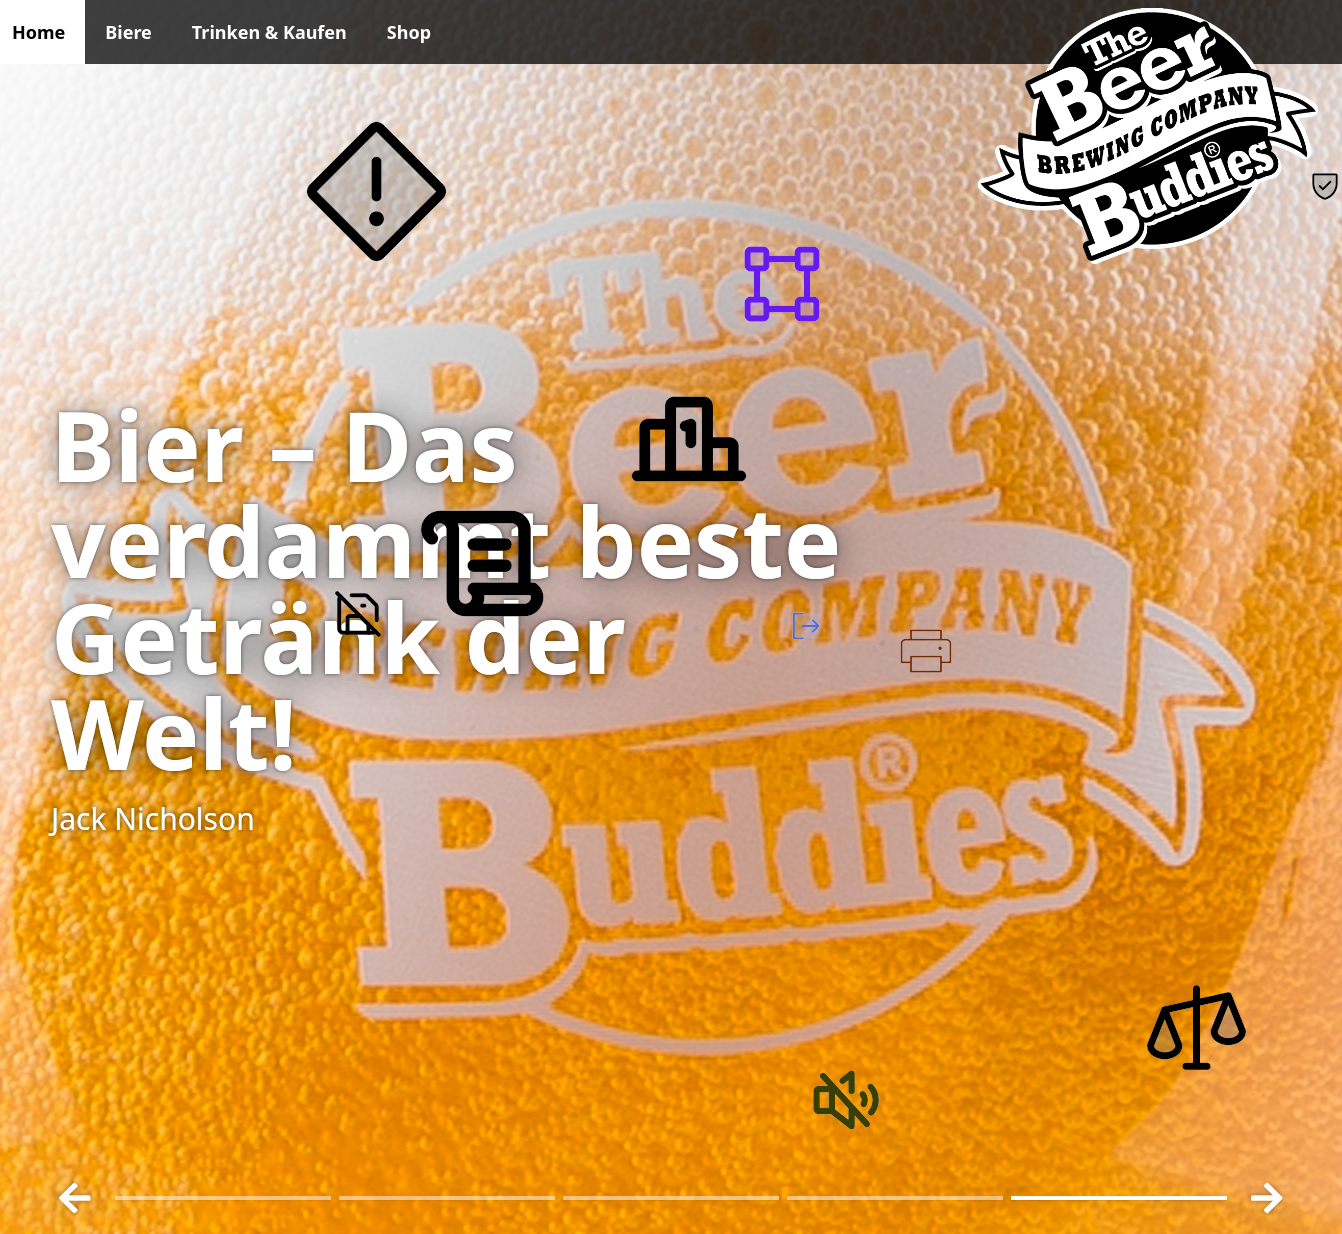 The width and height of the screenshot is (1342, 1234). Describe the element at coordinates (689, 439) in the screenshot. I see `view leaderboard rankings` at that location.